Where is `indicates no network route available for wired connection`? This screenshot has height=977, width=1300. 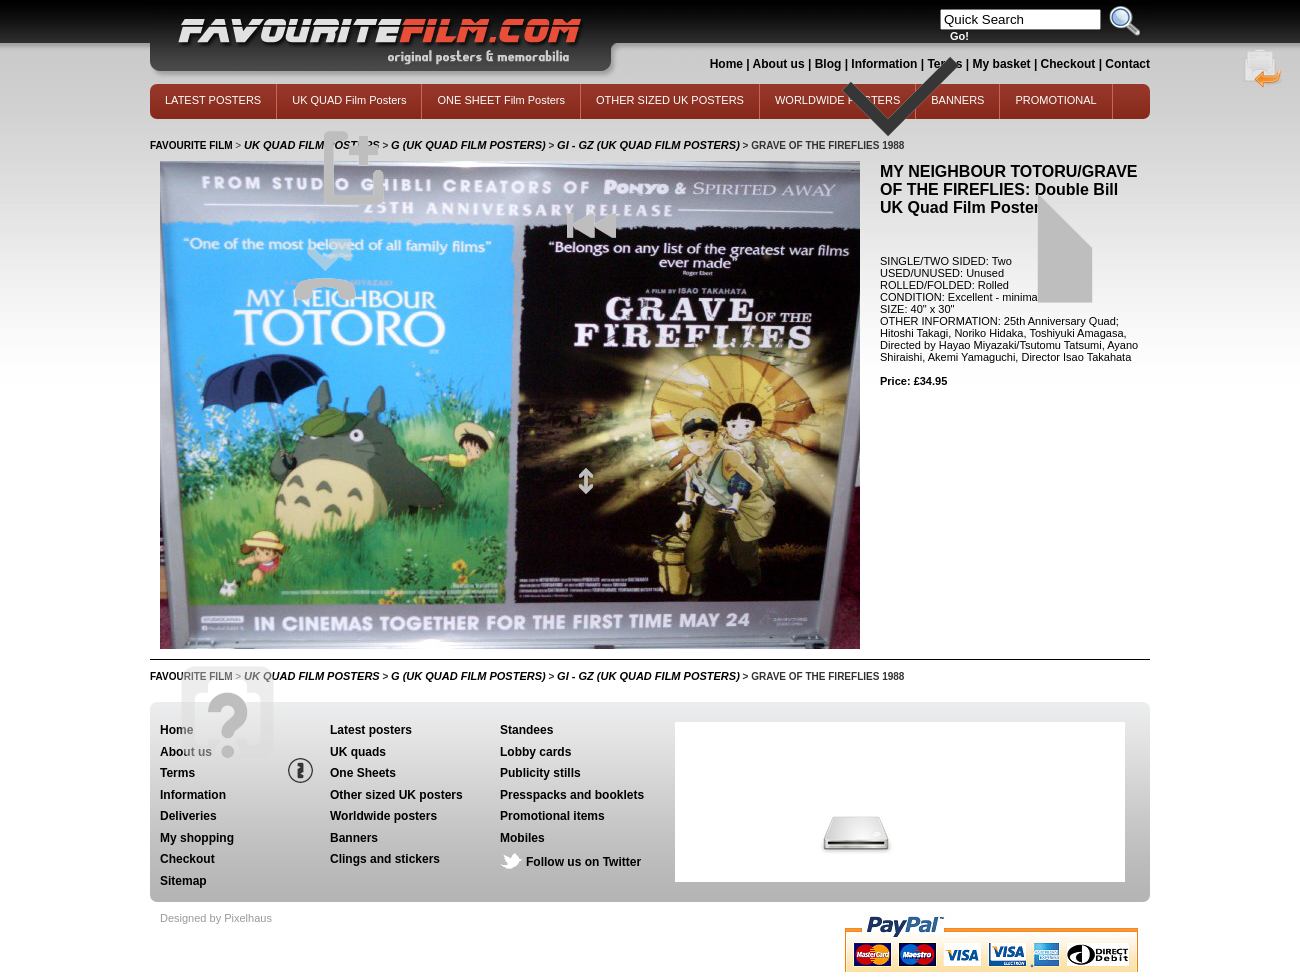
indicates no network route available for wired connection is located at coordinates (227, 712).